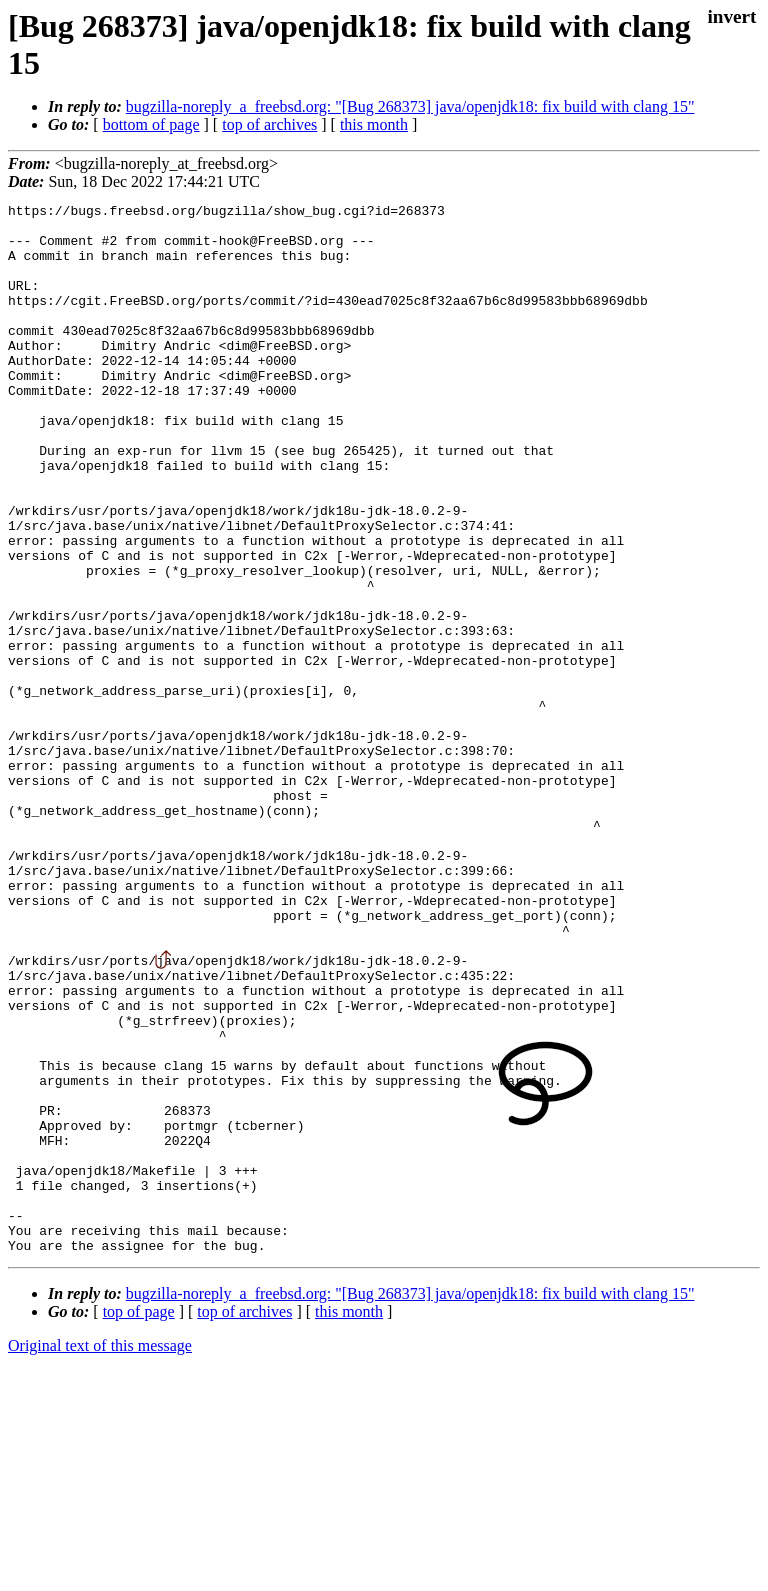 This screenshot has height=1591, width=768. Describe the element at coordinates (162, 959) in the screenshot. I see `redo or repeat last action` at that location.